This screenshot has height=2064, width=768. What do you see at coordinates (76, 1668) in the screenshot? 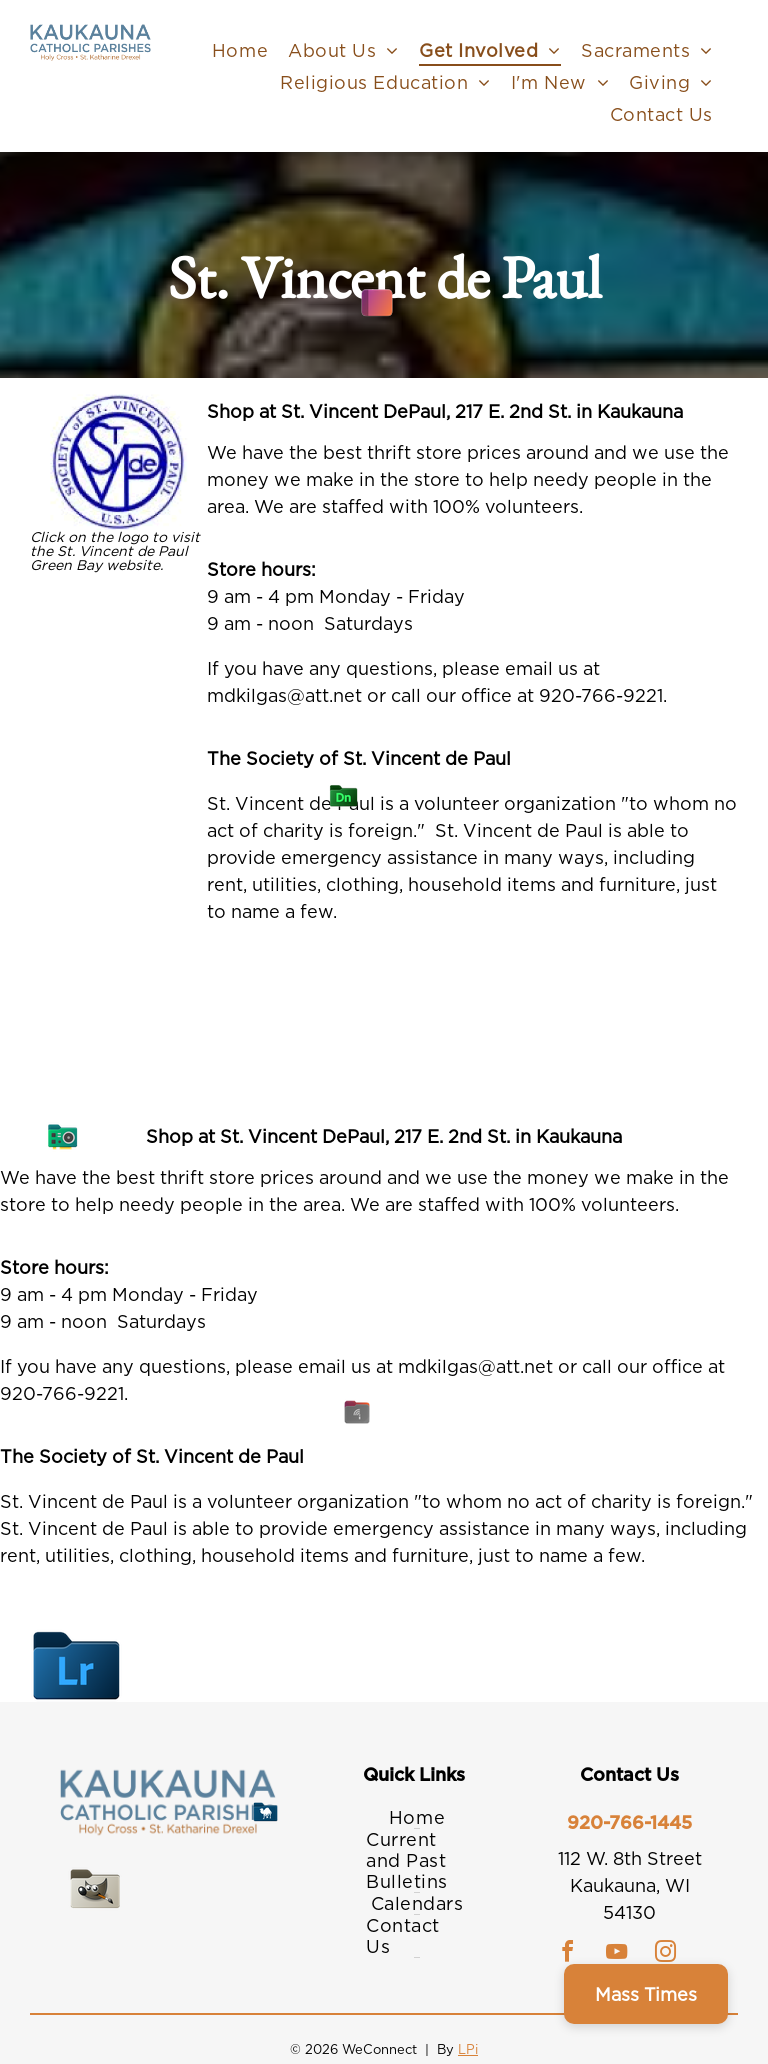
I see `open Adobe Lightroom project folder` at bounding box center [76, 1668].